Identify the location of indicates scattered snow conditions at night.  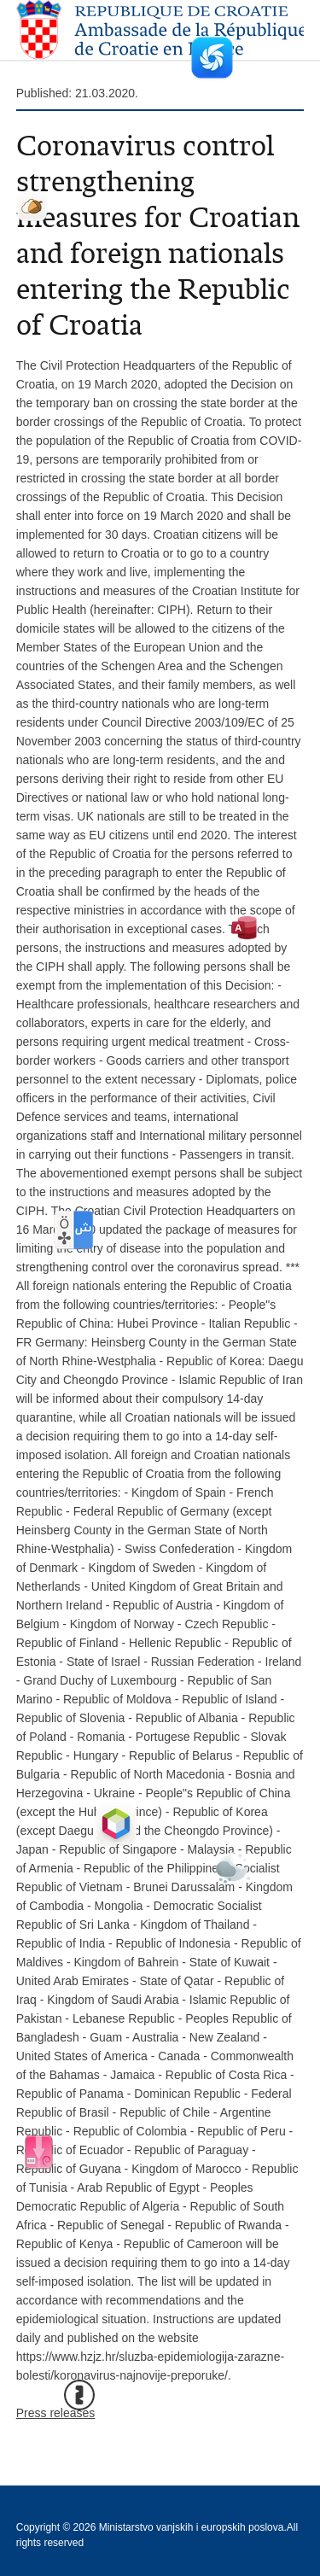
(233, 1867).